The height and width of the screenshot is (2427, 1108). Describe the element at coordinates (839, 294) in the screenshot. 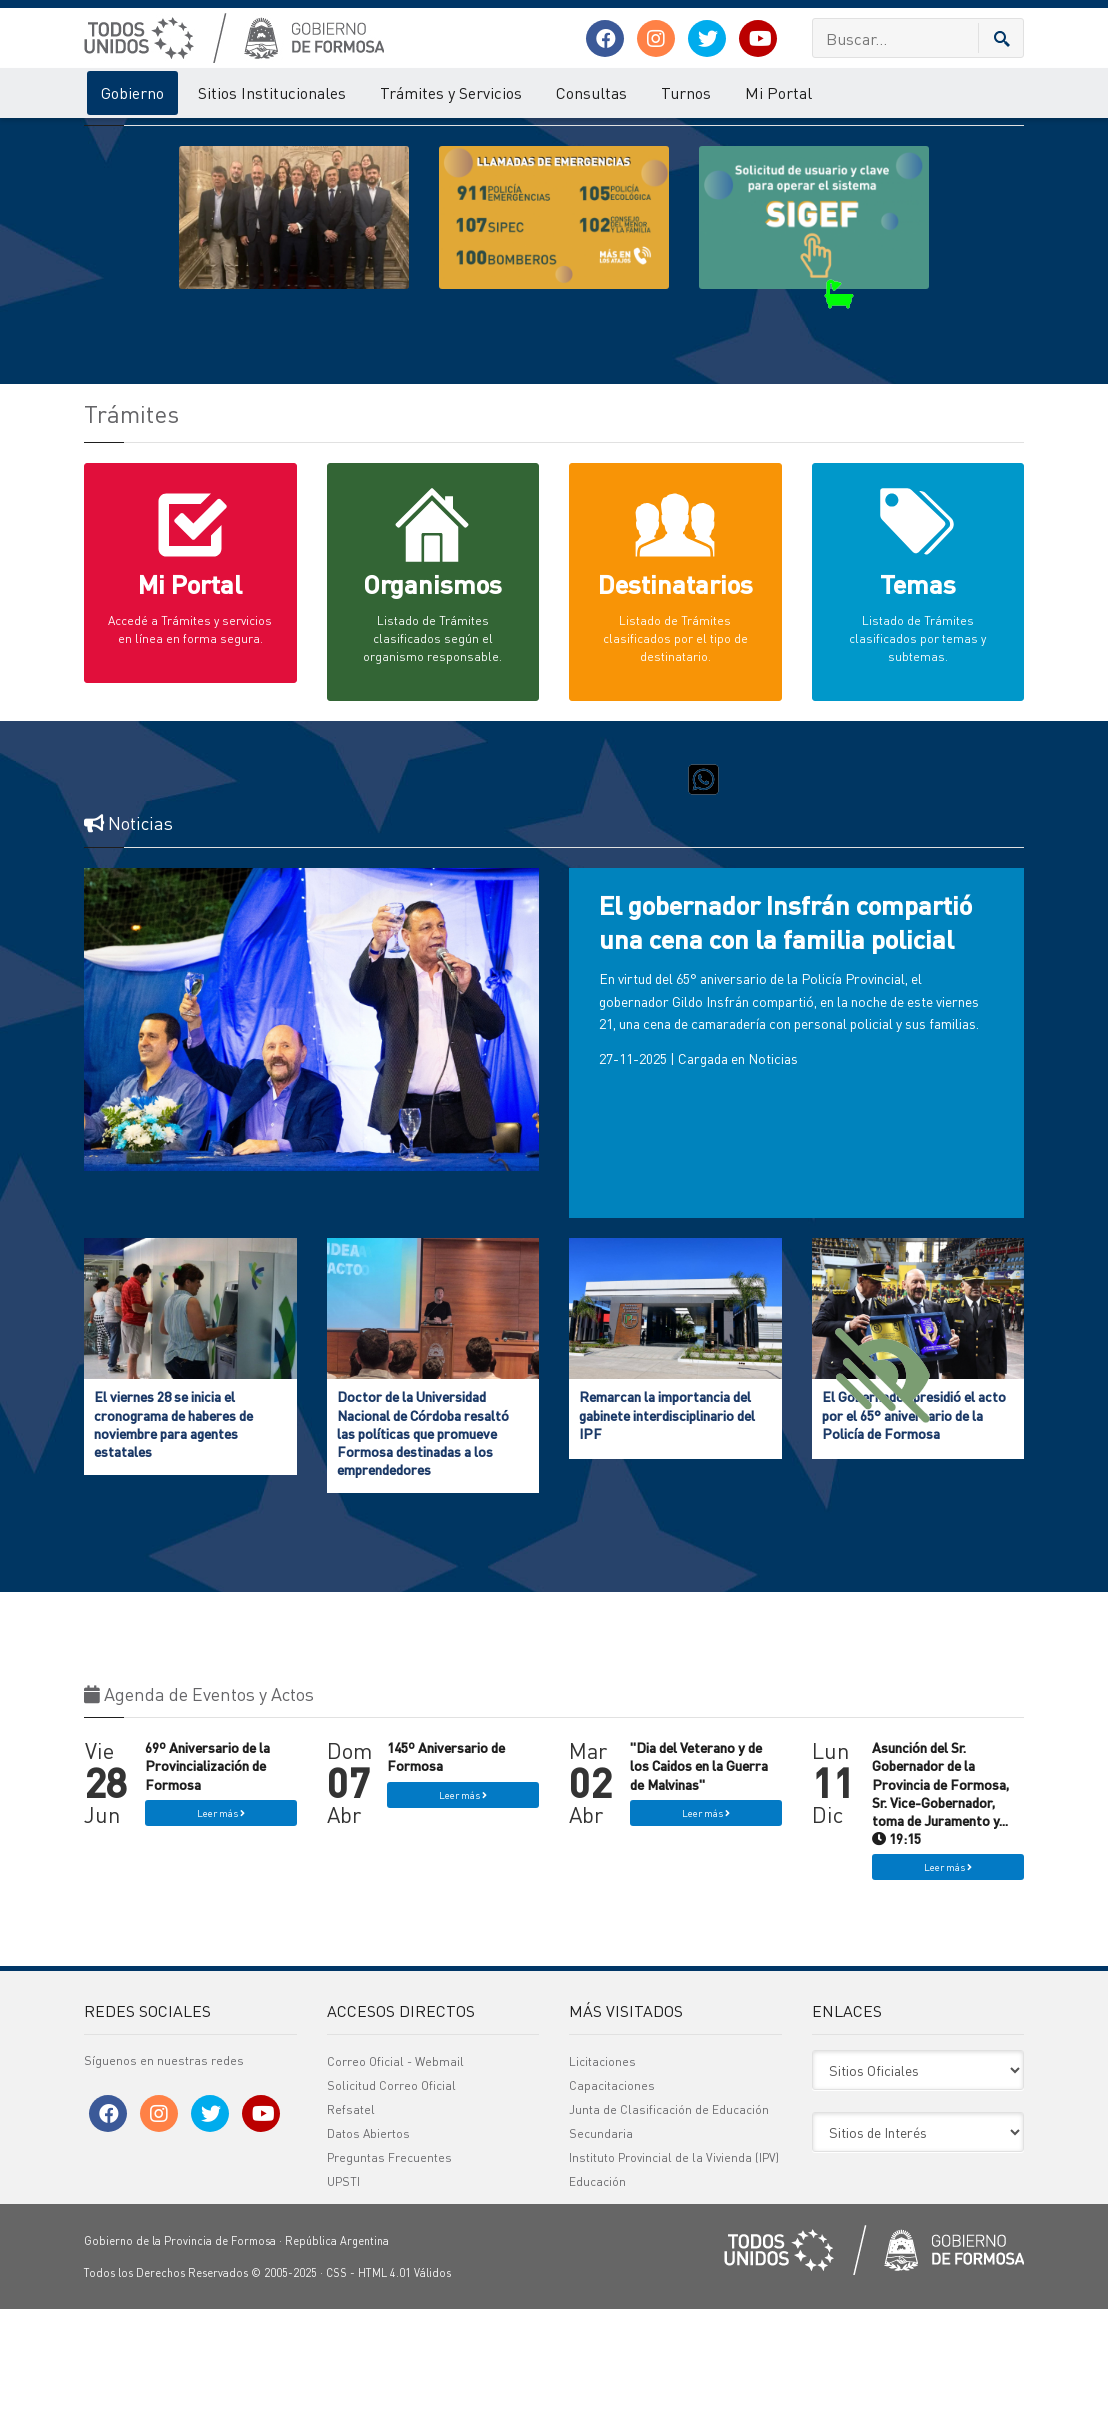

I see `view bathroom amenities` at that location.